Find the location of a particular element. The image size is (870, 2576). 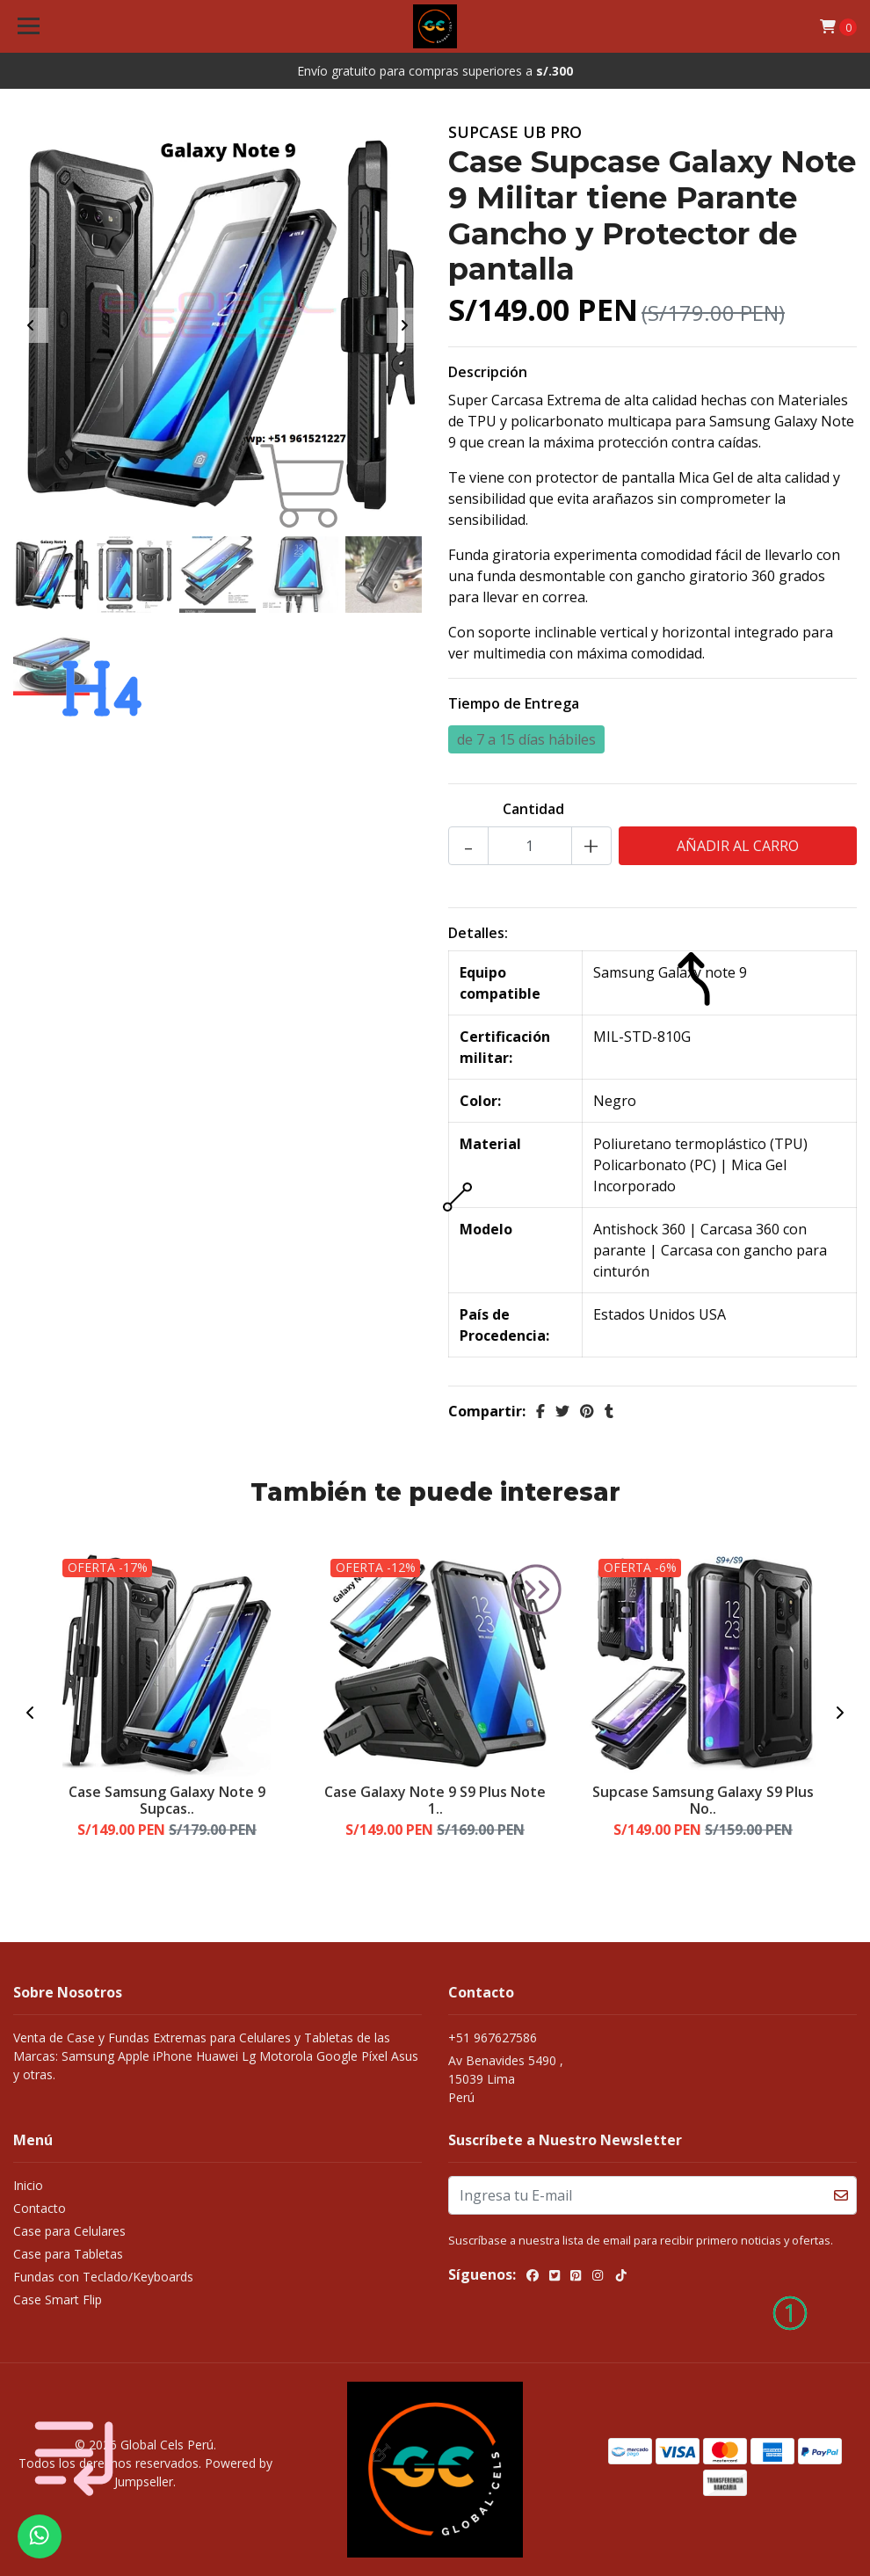

go back to previous screen is located at coordinates (696, 979).